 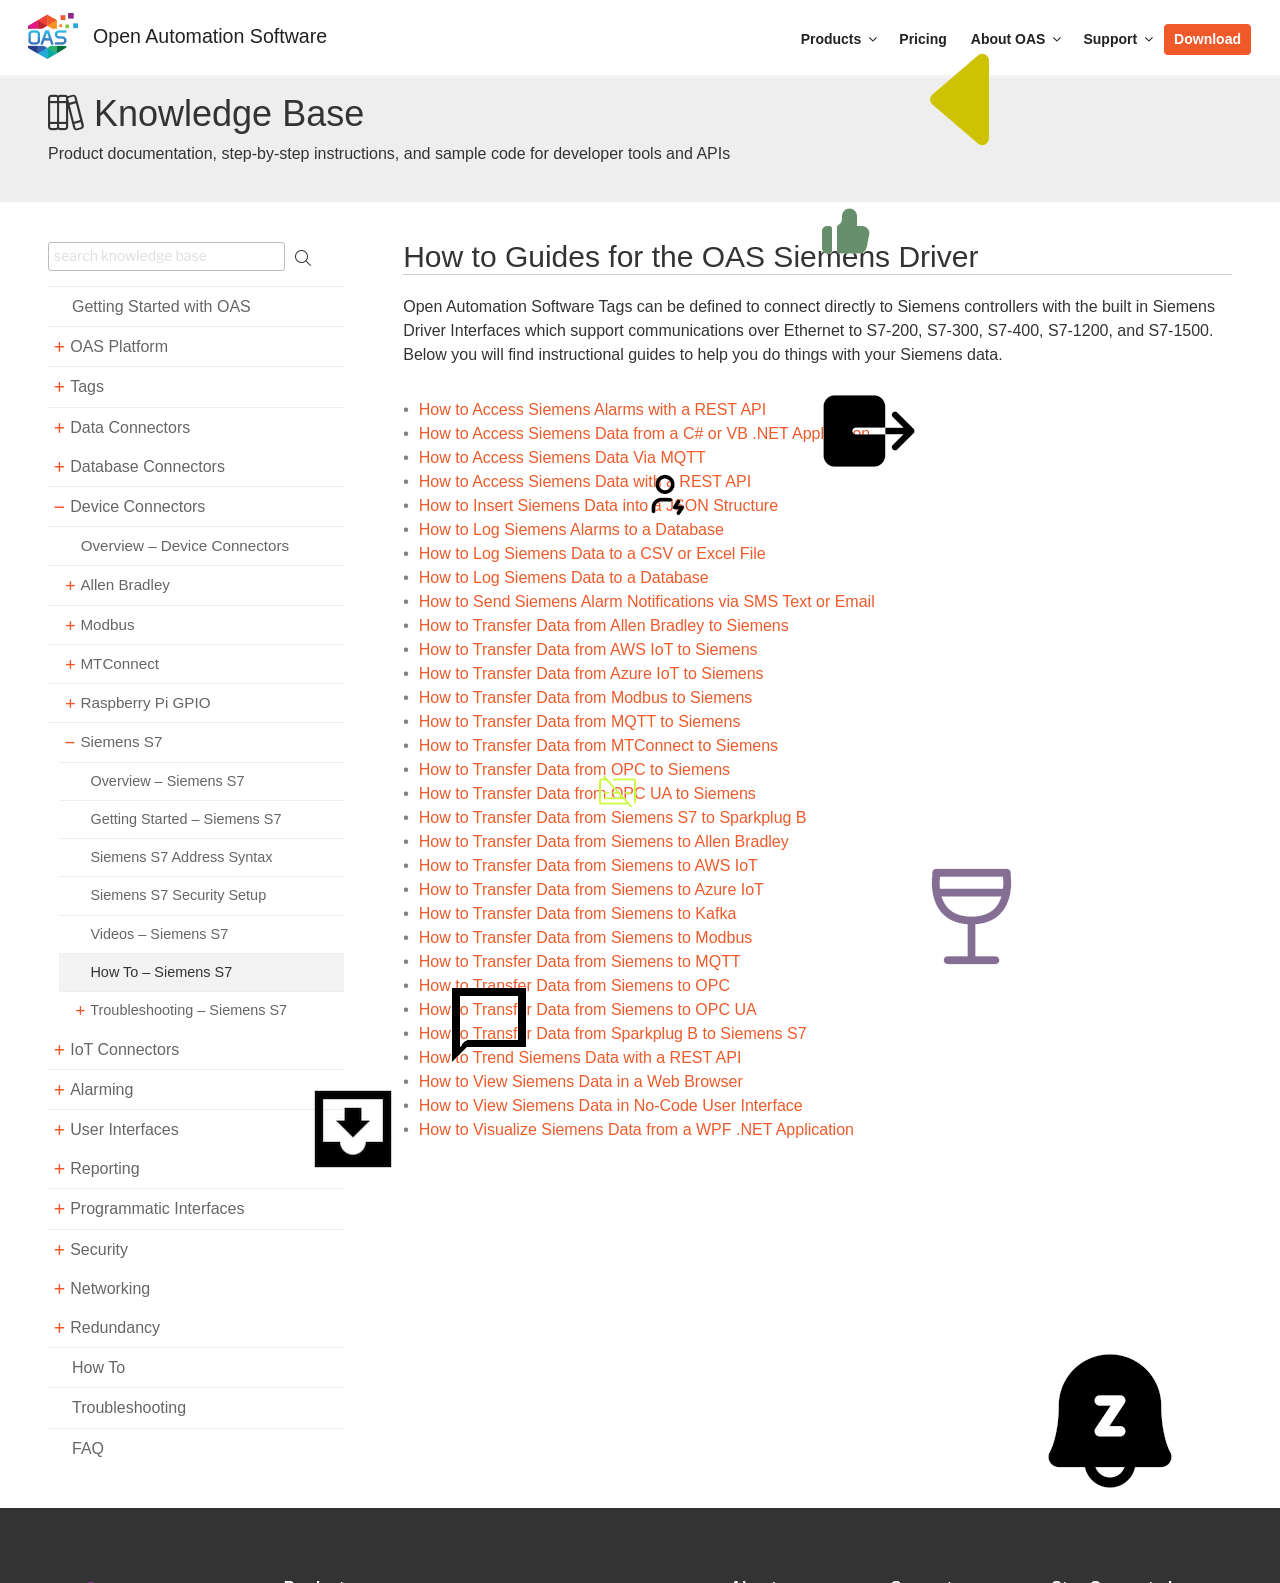 What do you see at coordinates (847, 231) in the screenshot?
I see `like or upvote content` at bounding box center [847, 231].